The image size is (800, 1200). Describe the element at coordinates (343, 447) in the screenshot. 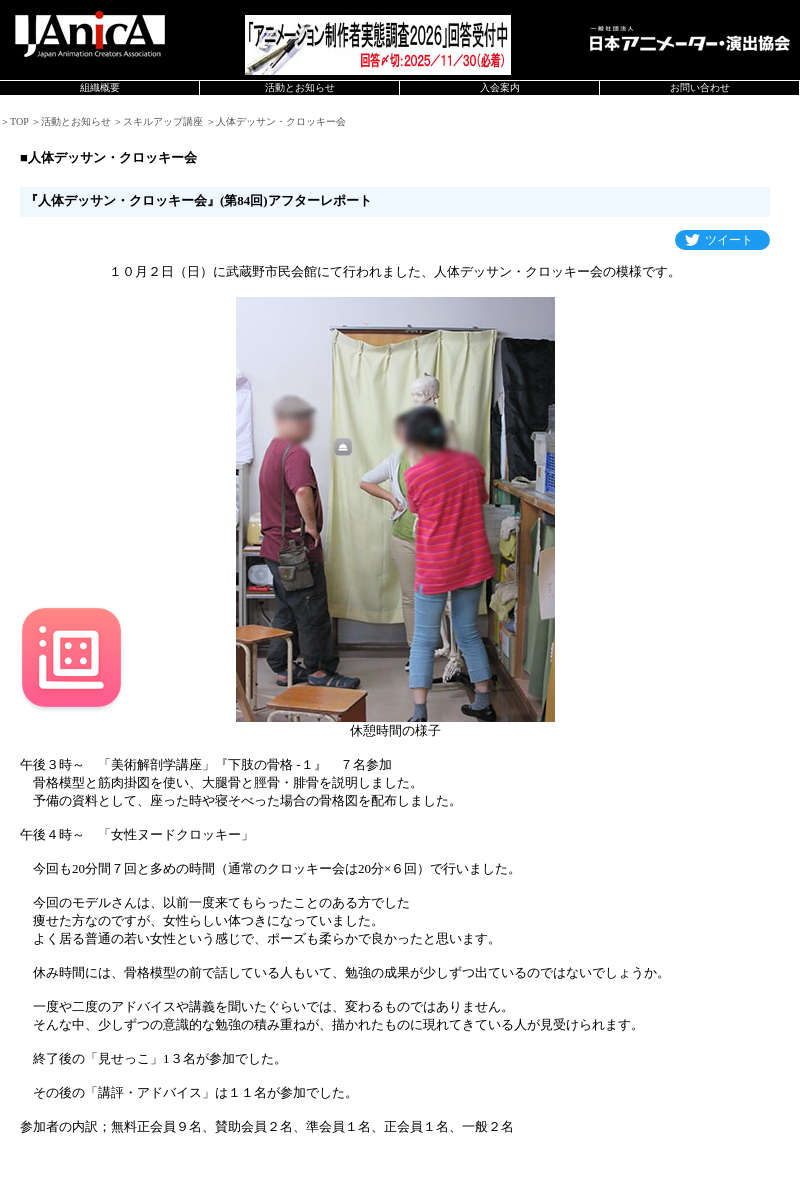

I see `access session services preferences` at that location.